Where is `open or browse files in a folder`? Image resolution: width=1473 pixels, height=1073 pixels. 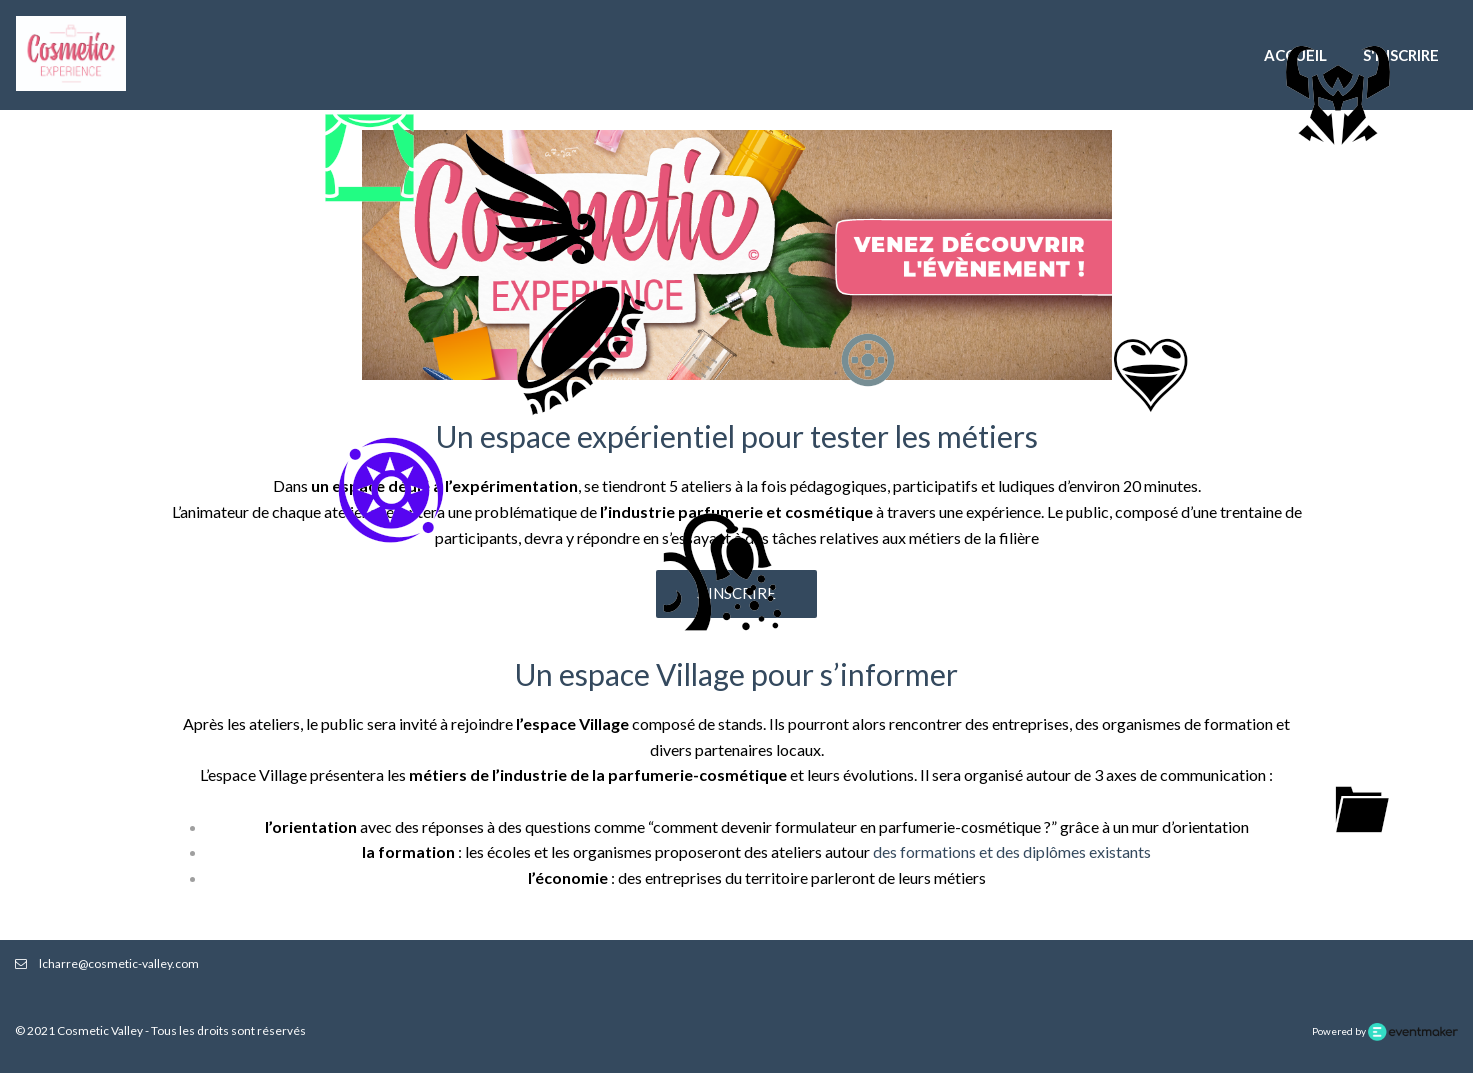 open or browse files in a folder is located at coordinates (1361, 808).